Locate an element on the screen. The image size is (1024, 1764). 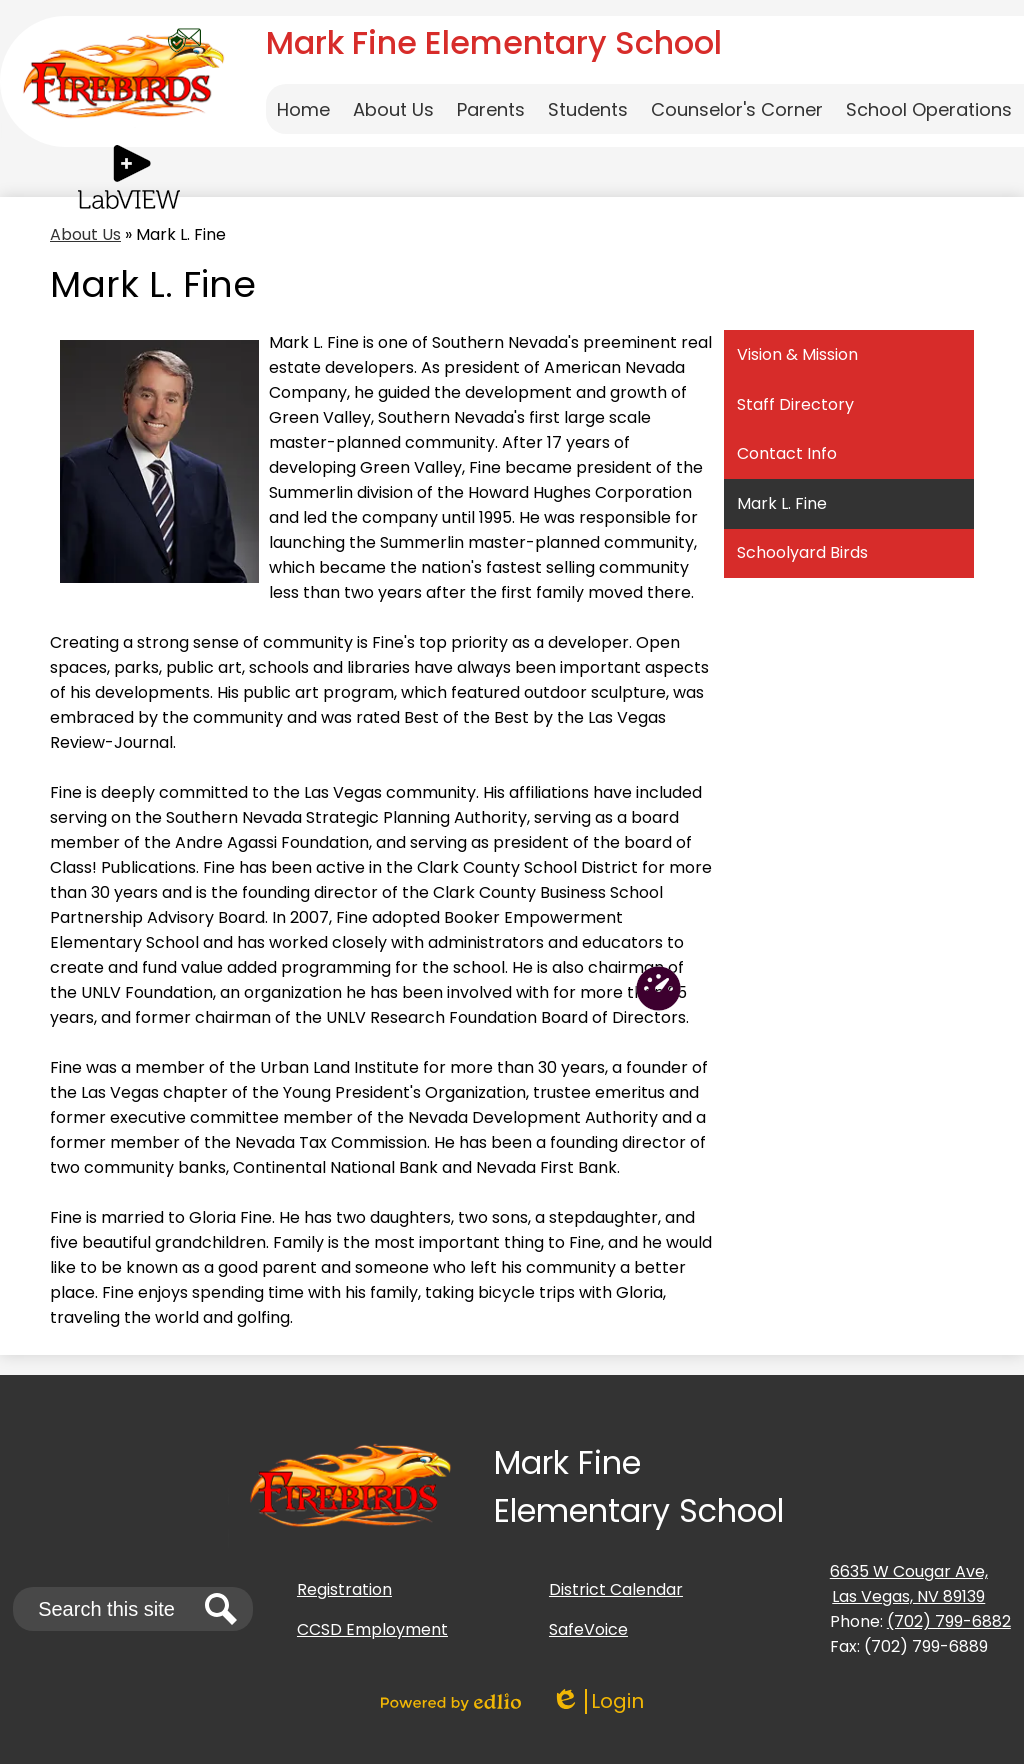
open LabVIEW application is located at coordinates (129, 177).